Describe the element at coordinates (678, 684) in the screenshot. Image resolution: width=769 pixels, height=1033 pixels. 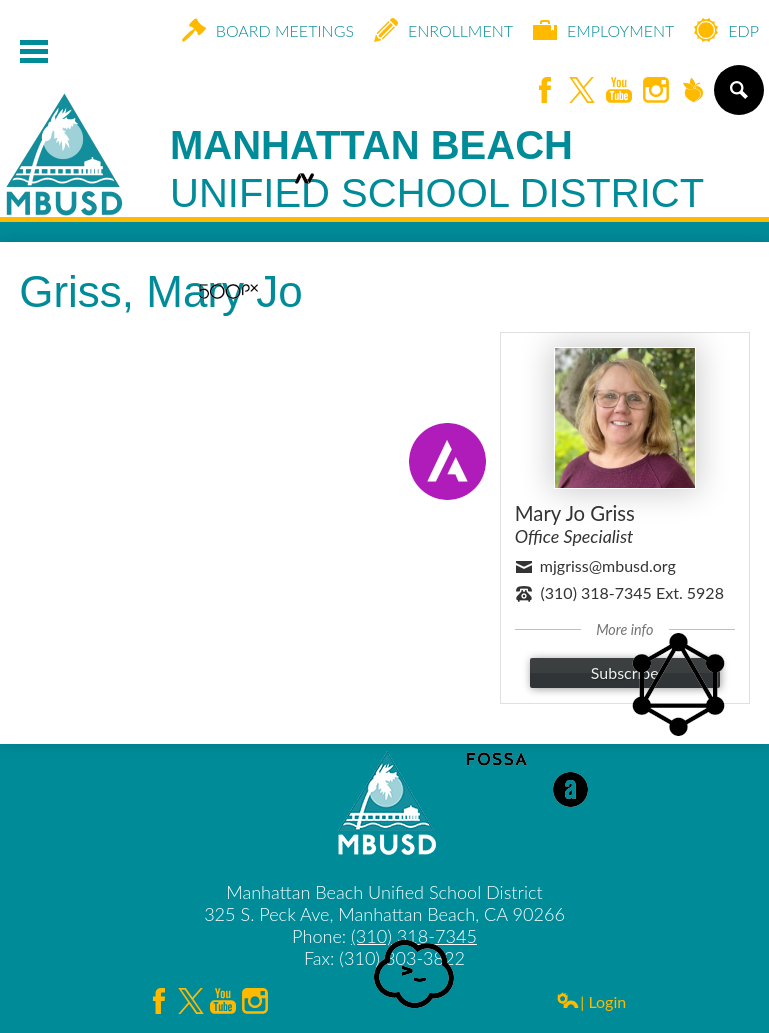
I see `graphql api or technology indicator` at that location.